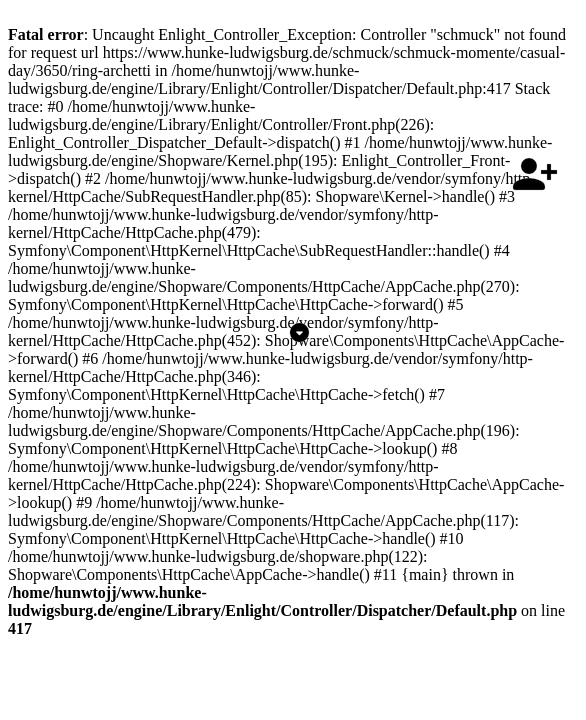  Describe the element at coordinates (299, 332) in the screenshot. I see `expand dropdown menu` at that location.